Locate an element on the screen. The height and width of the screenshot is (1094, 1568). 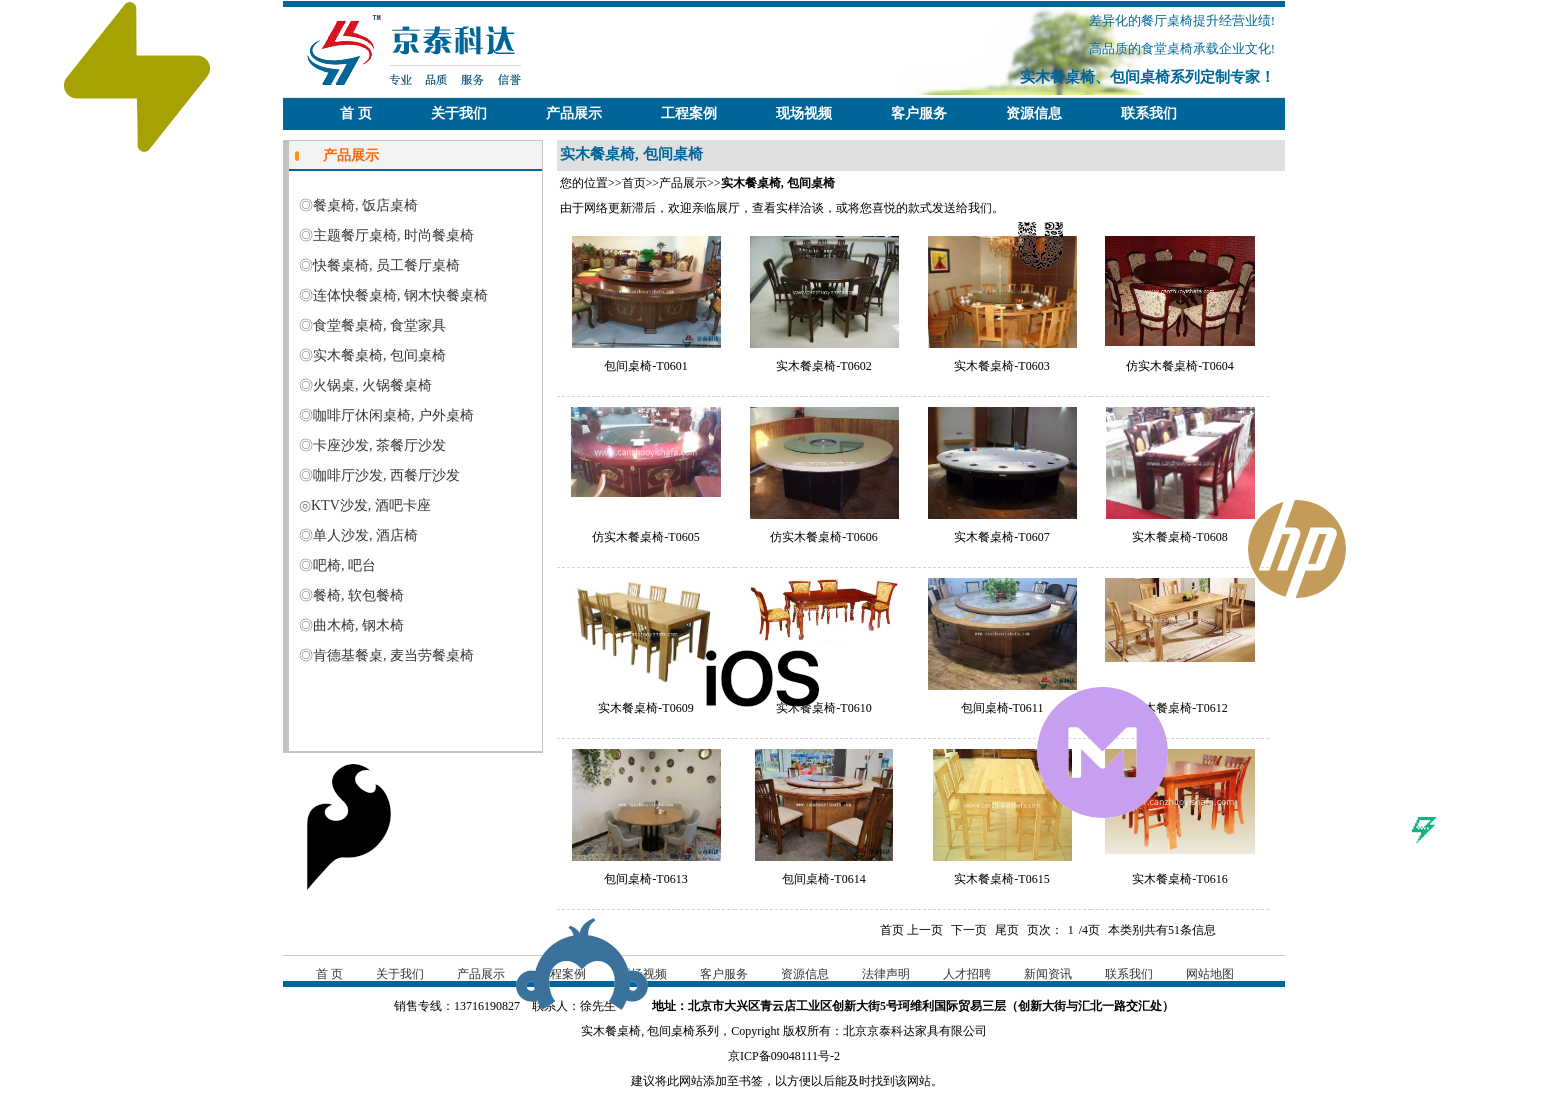
indicates iOS platform compatibility is located at coordinates (762, 678).